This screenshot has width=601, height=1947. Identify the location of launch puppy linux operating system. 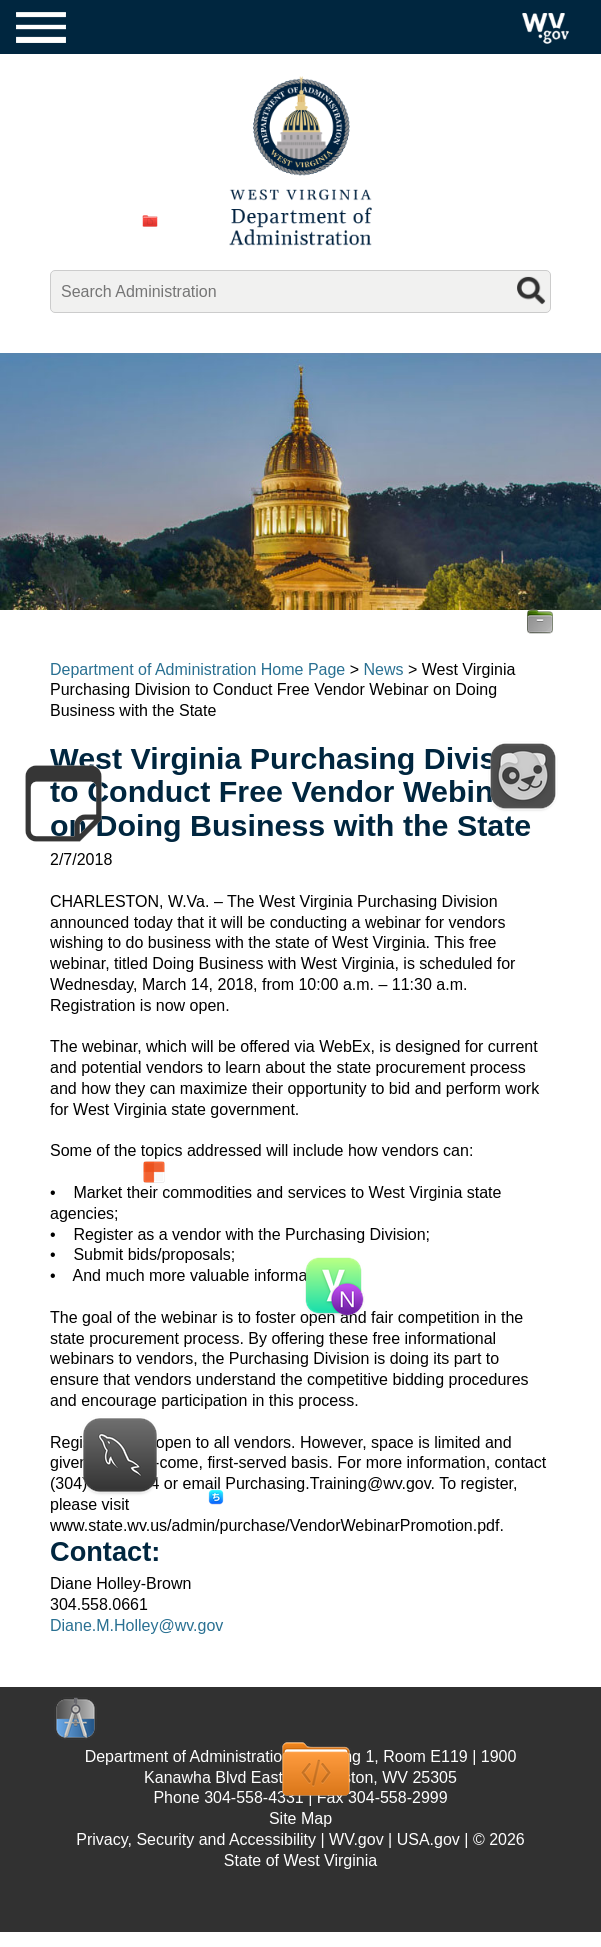
(523, 776).